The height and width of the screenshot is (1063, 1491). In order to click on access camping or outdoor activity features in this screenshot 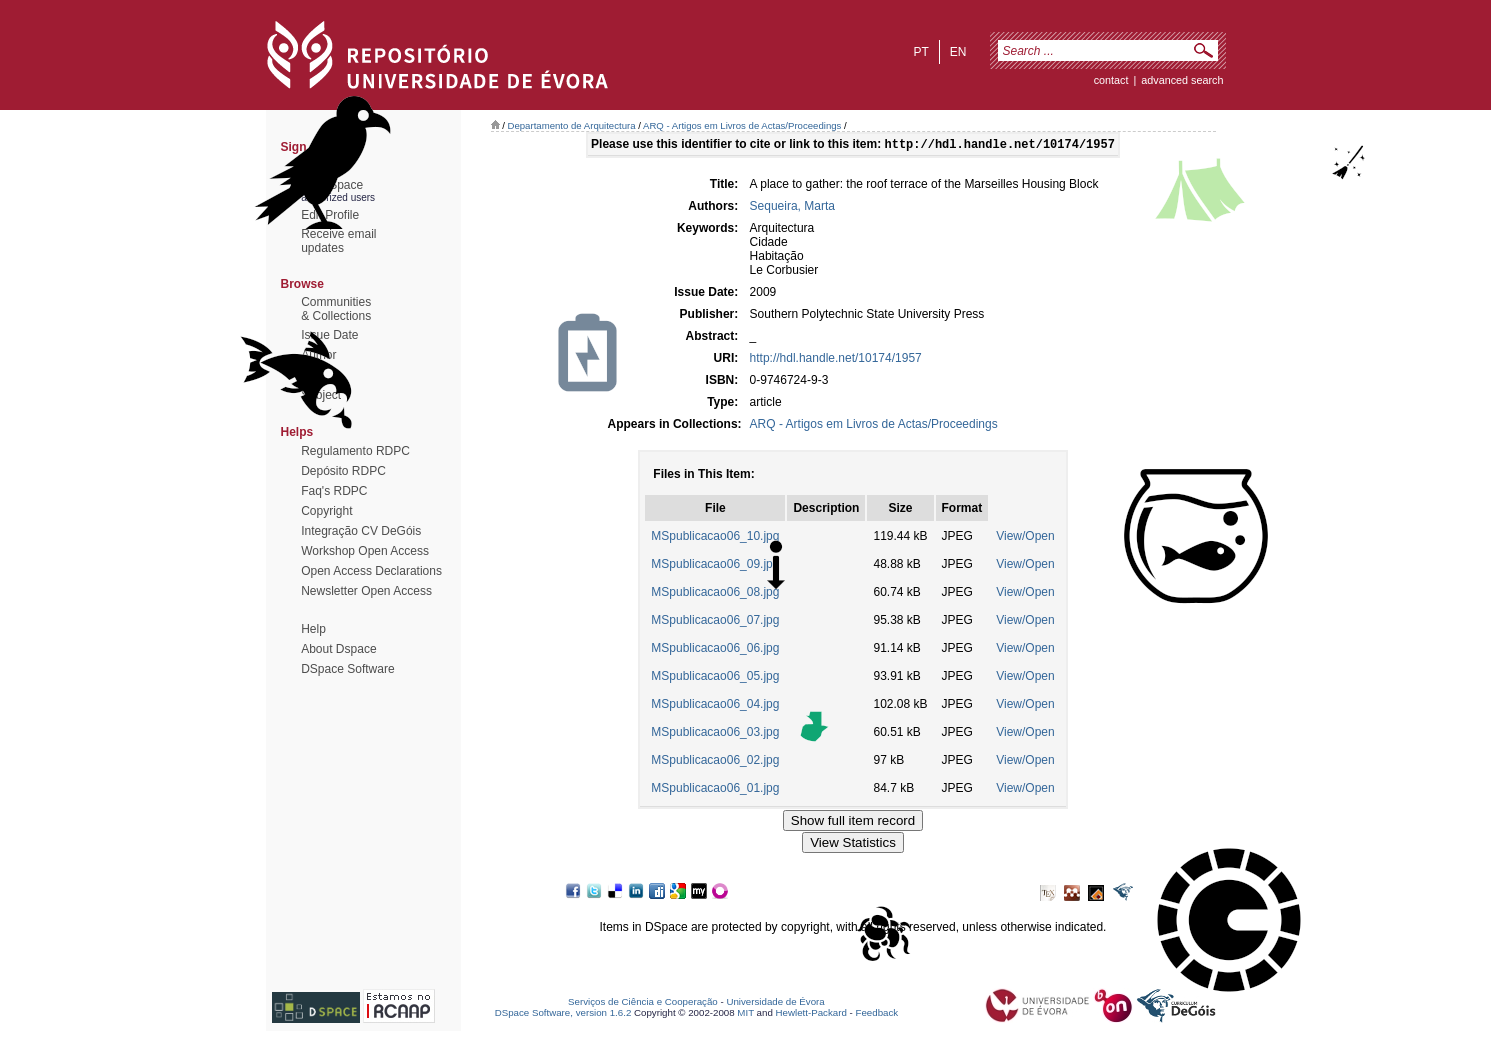, I will do `click(1200, 190)`.